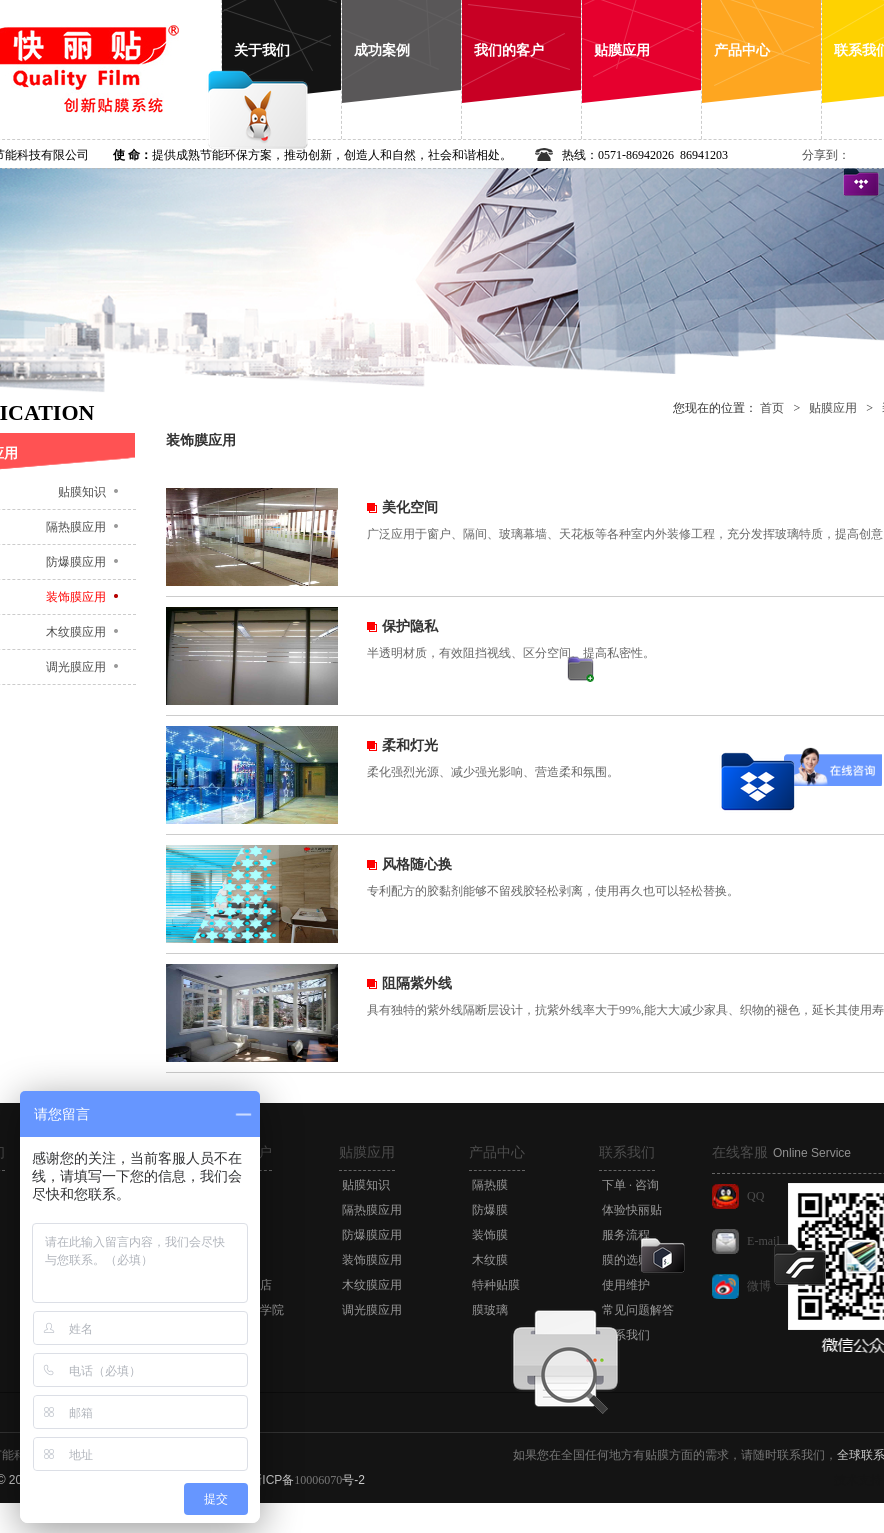 This screenshot has height=1533, width=884. What do you see at coordinates (800, 1266) in the screenshot?
I see `open resurrection remix ROM folder` at bounding box center [800, 1266].